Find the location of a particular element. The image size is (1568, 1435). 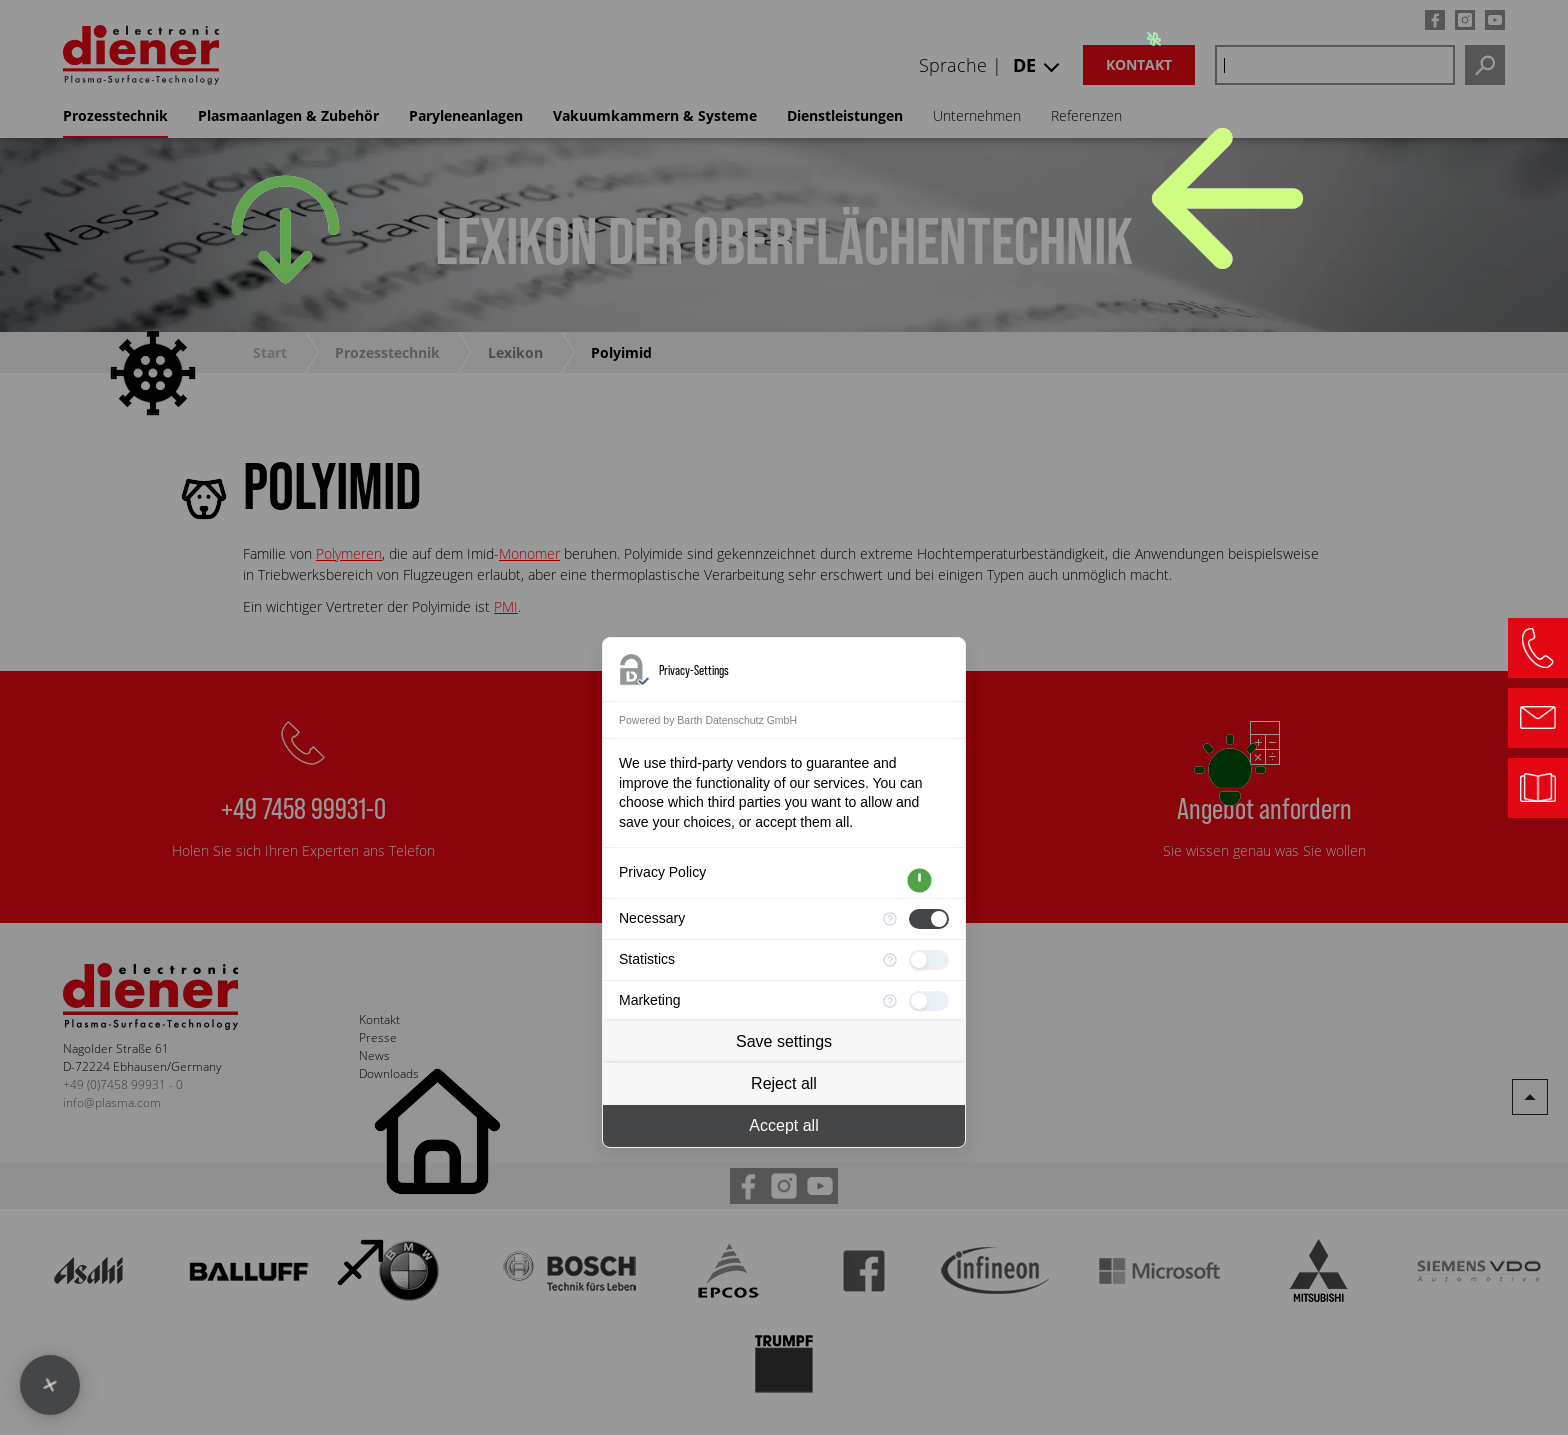

view coronavirus or COVID-19 related information is located at coordinates (153, 373).